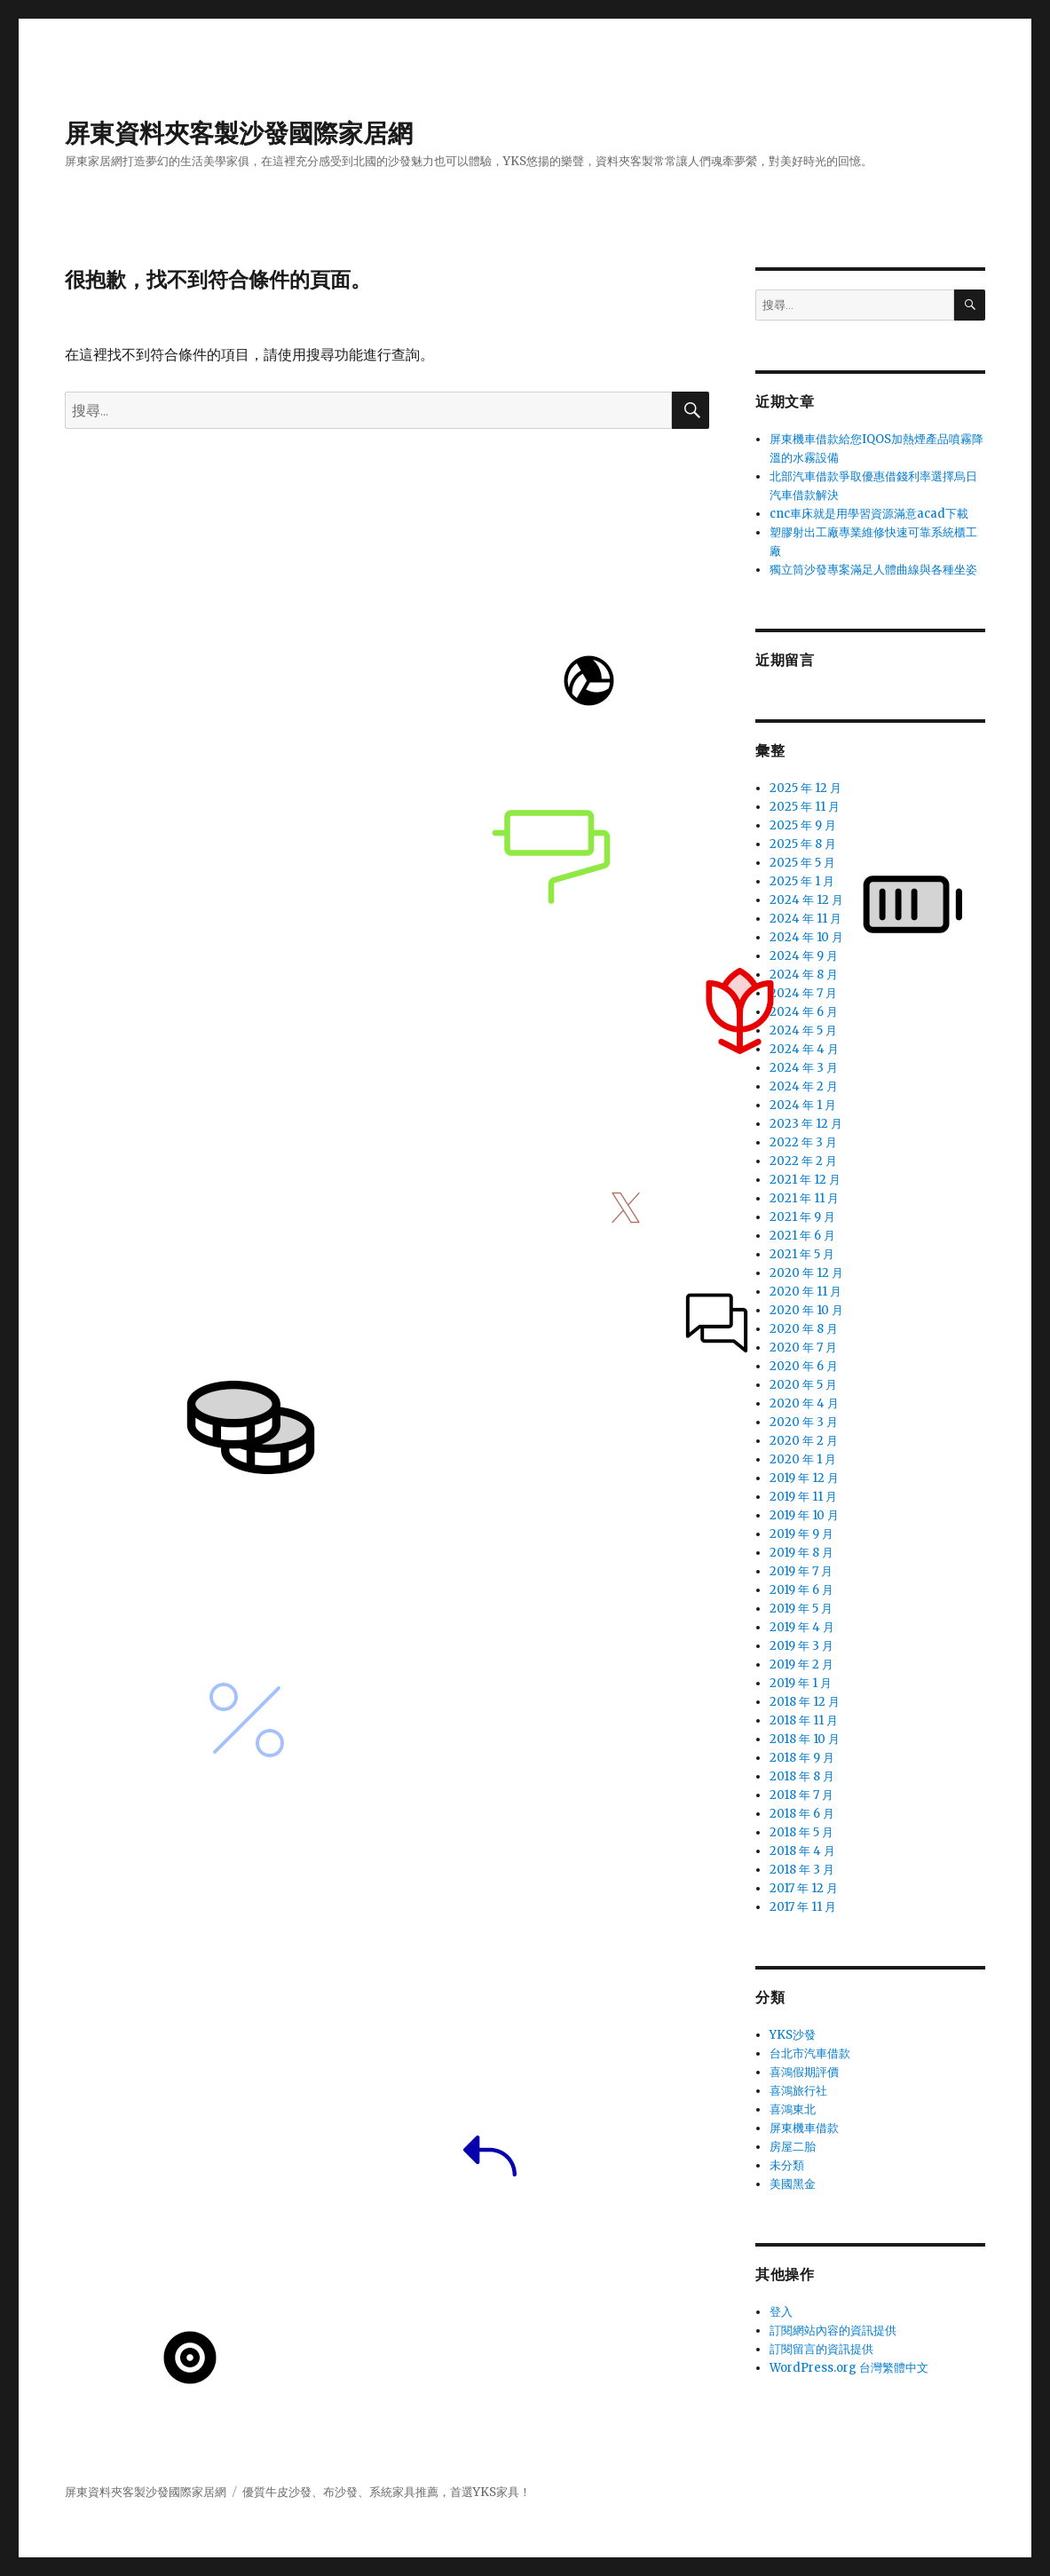  What do you see at coordinates (626, 1208) in the screenshot?
I see `open the X (formerly Twitter) app` at bounding box center [626, 1208].